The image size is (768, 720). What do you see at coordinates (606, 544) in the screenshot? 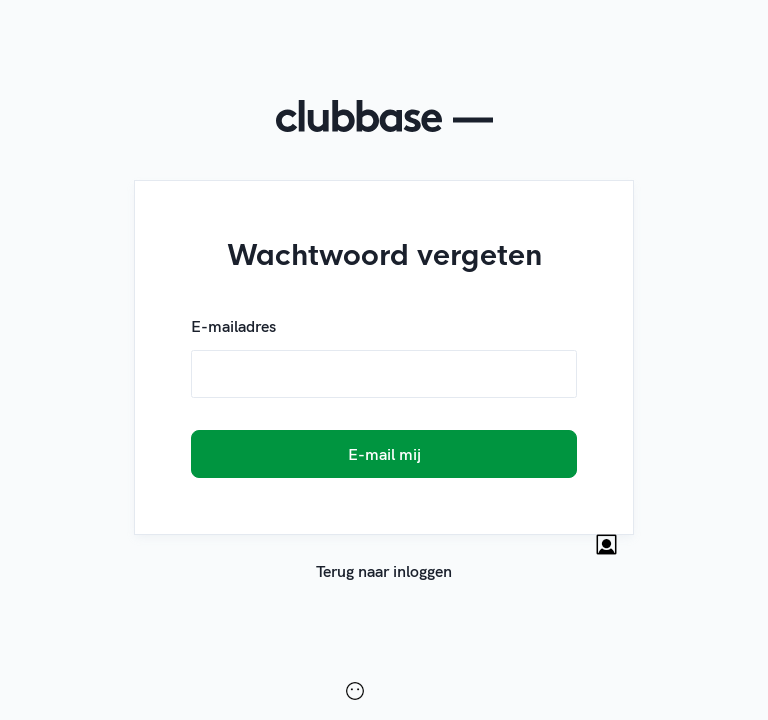
I see `view user profile` at bounding box center [606, 544].